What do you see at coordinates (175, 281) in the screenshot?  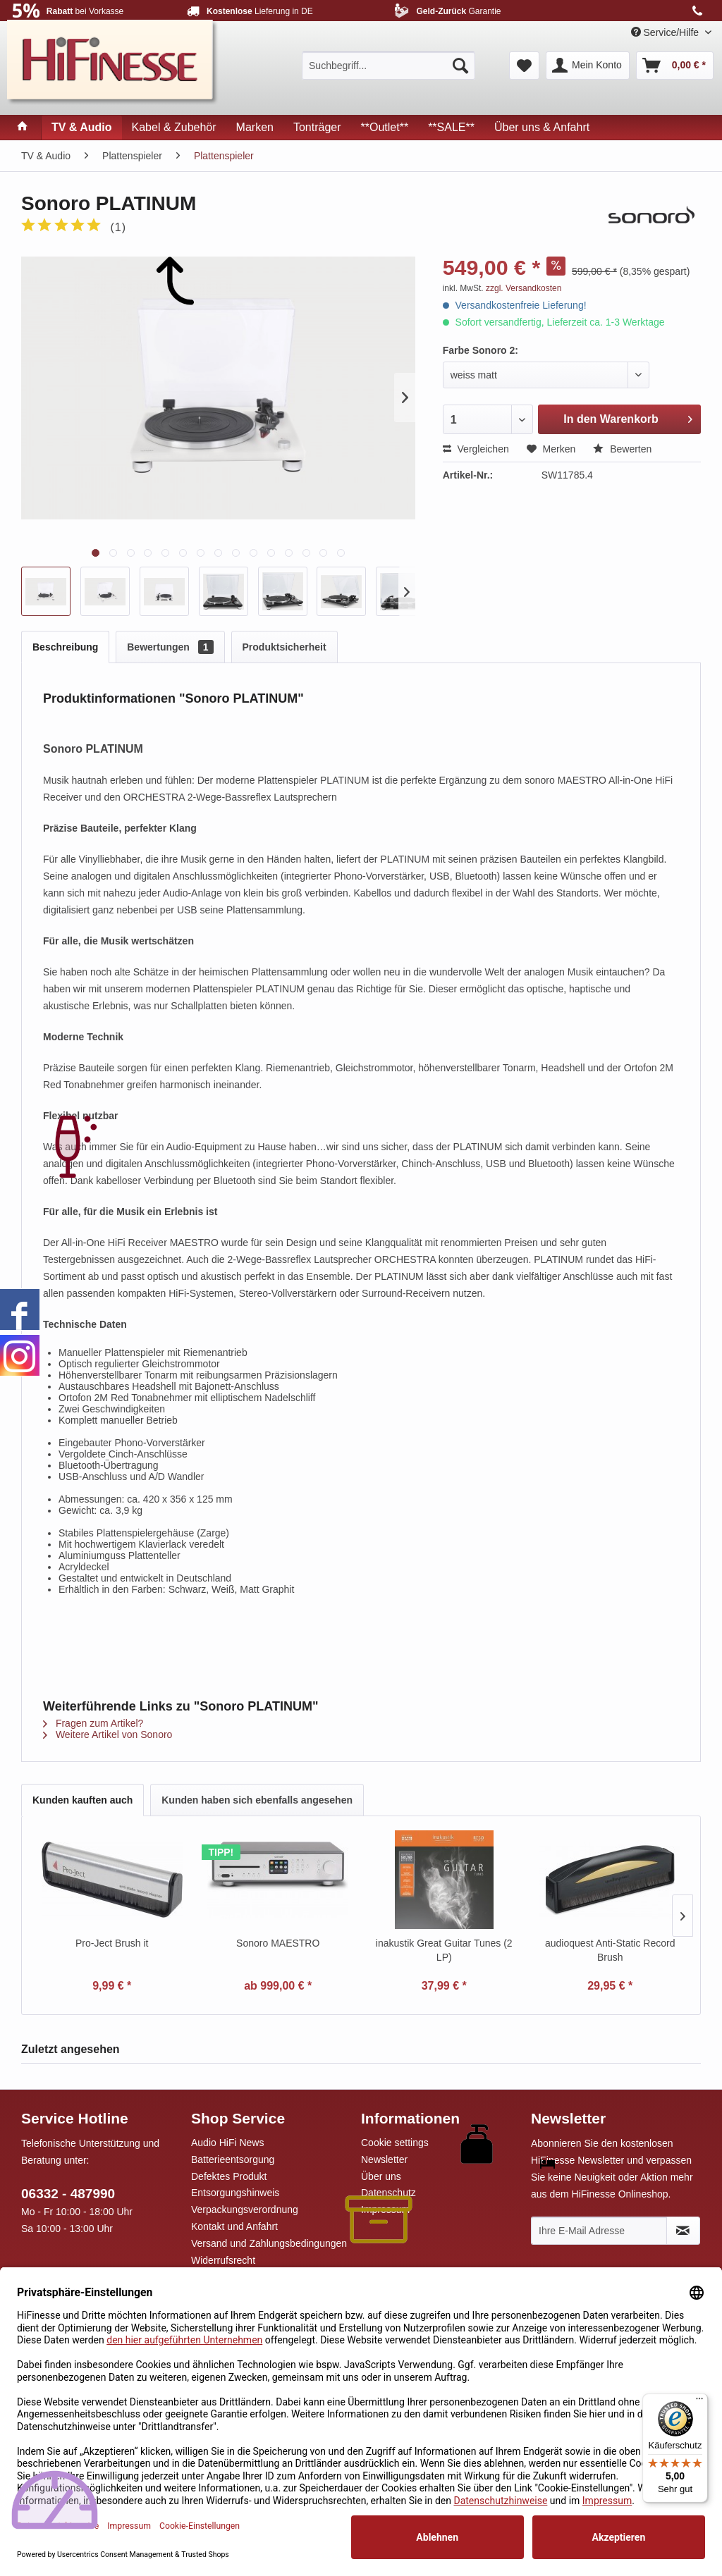 I see `go back and up to previous section` at bounding box center [175, 281].